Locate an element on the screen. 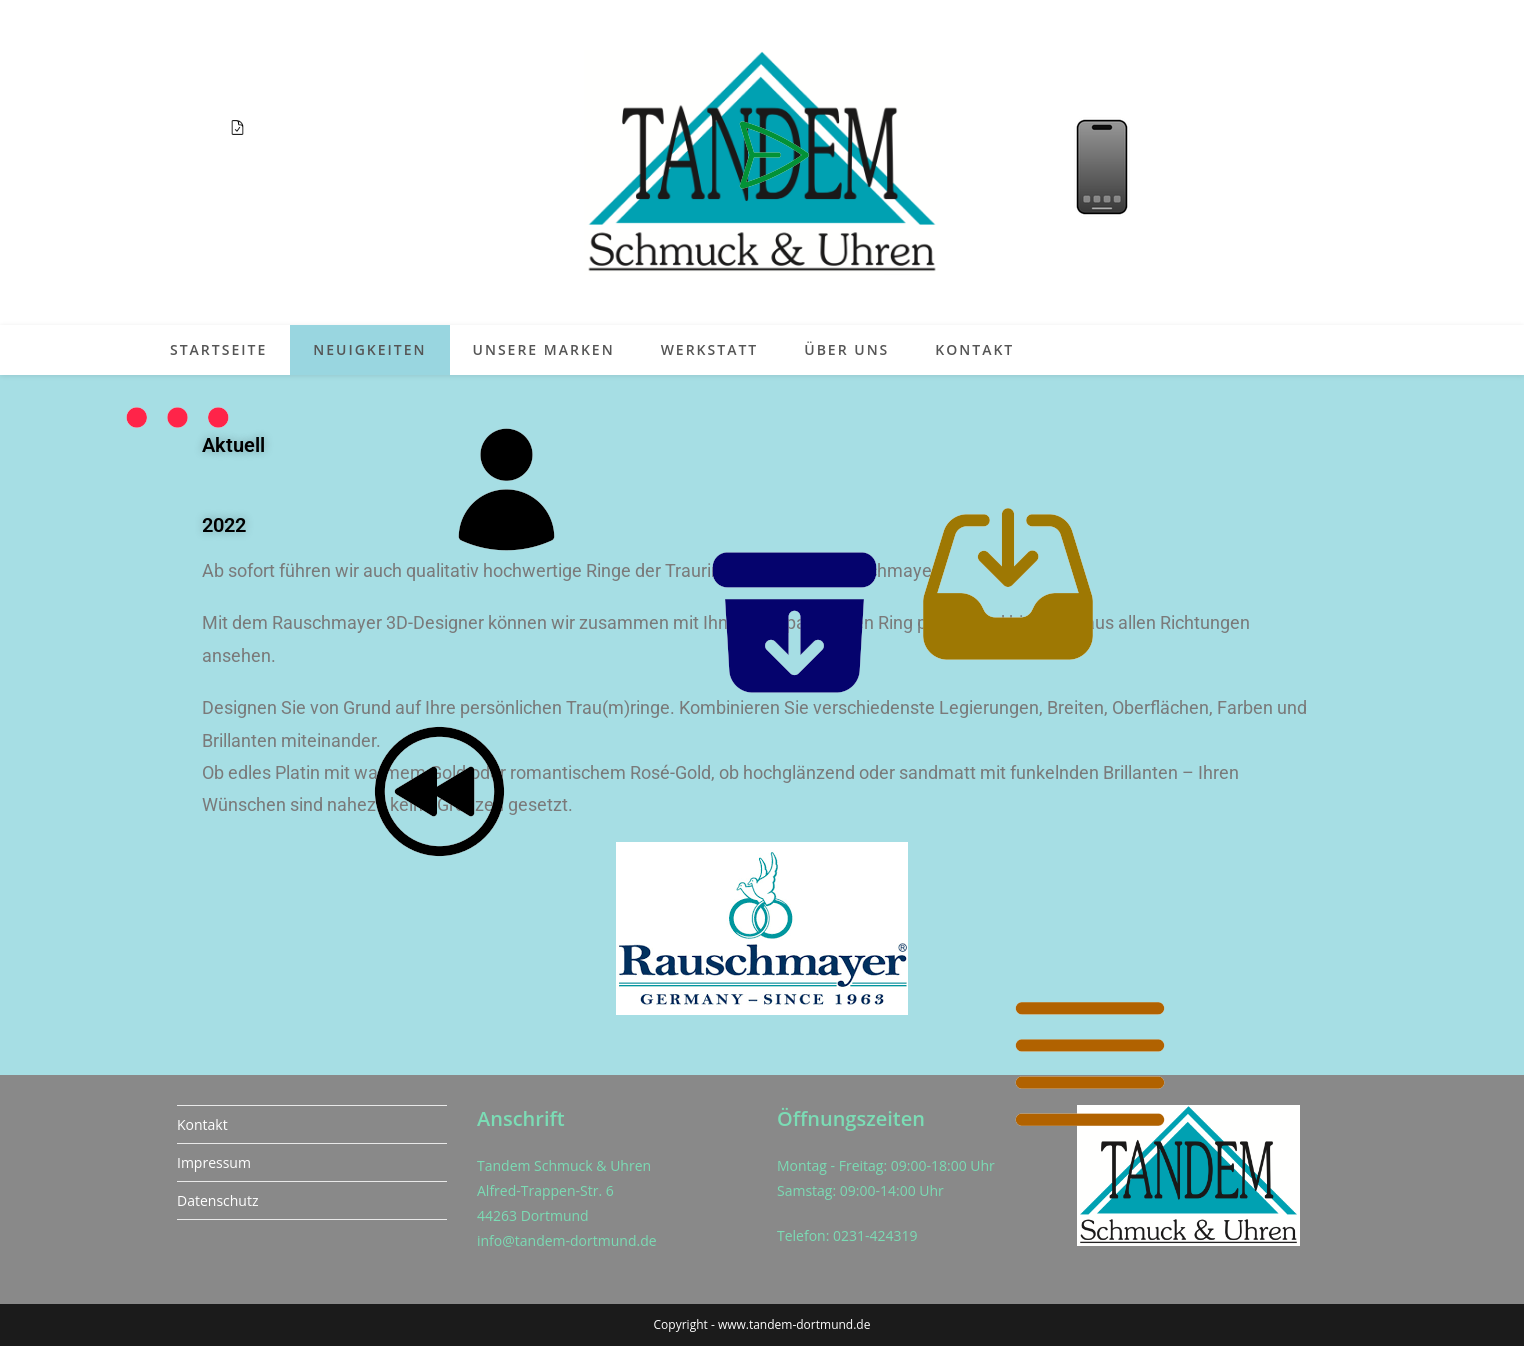 The image size is (1524, 1346). download to inbox is located at coordinates (1008, 587).